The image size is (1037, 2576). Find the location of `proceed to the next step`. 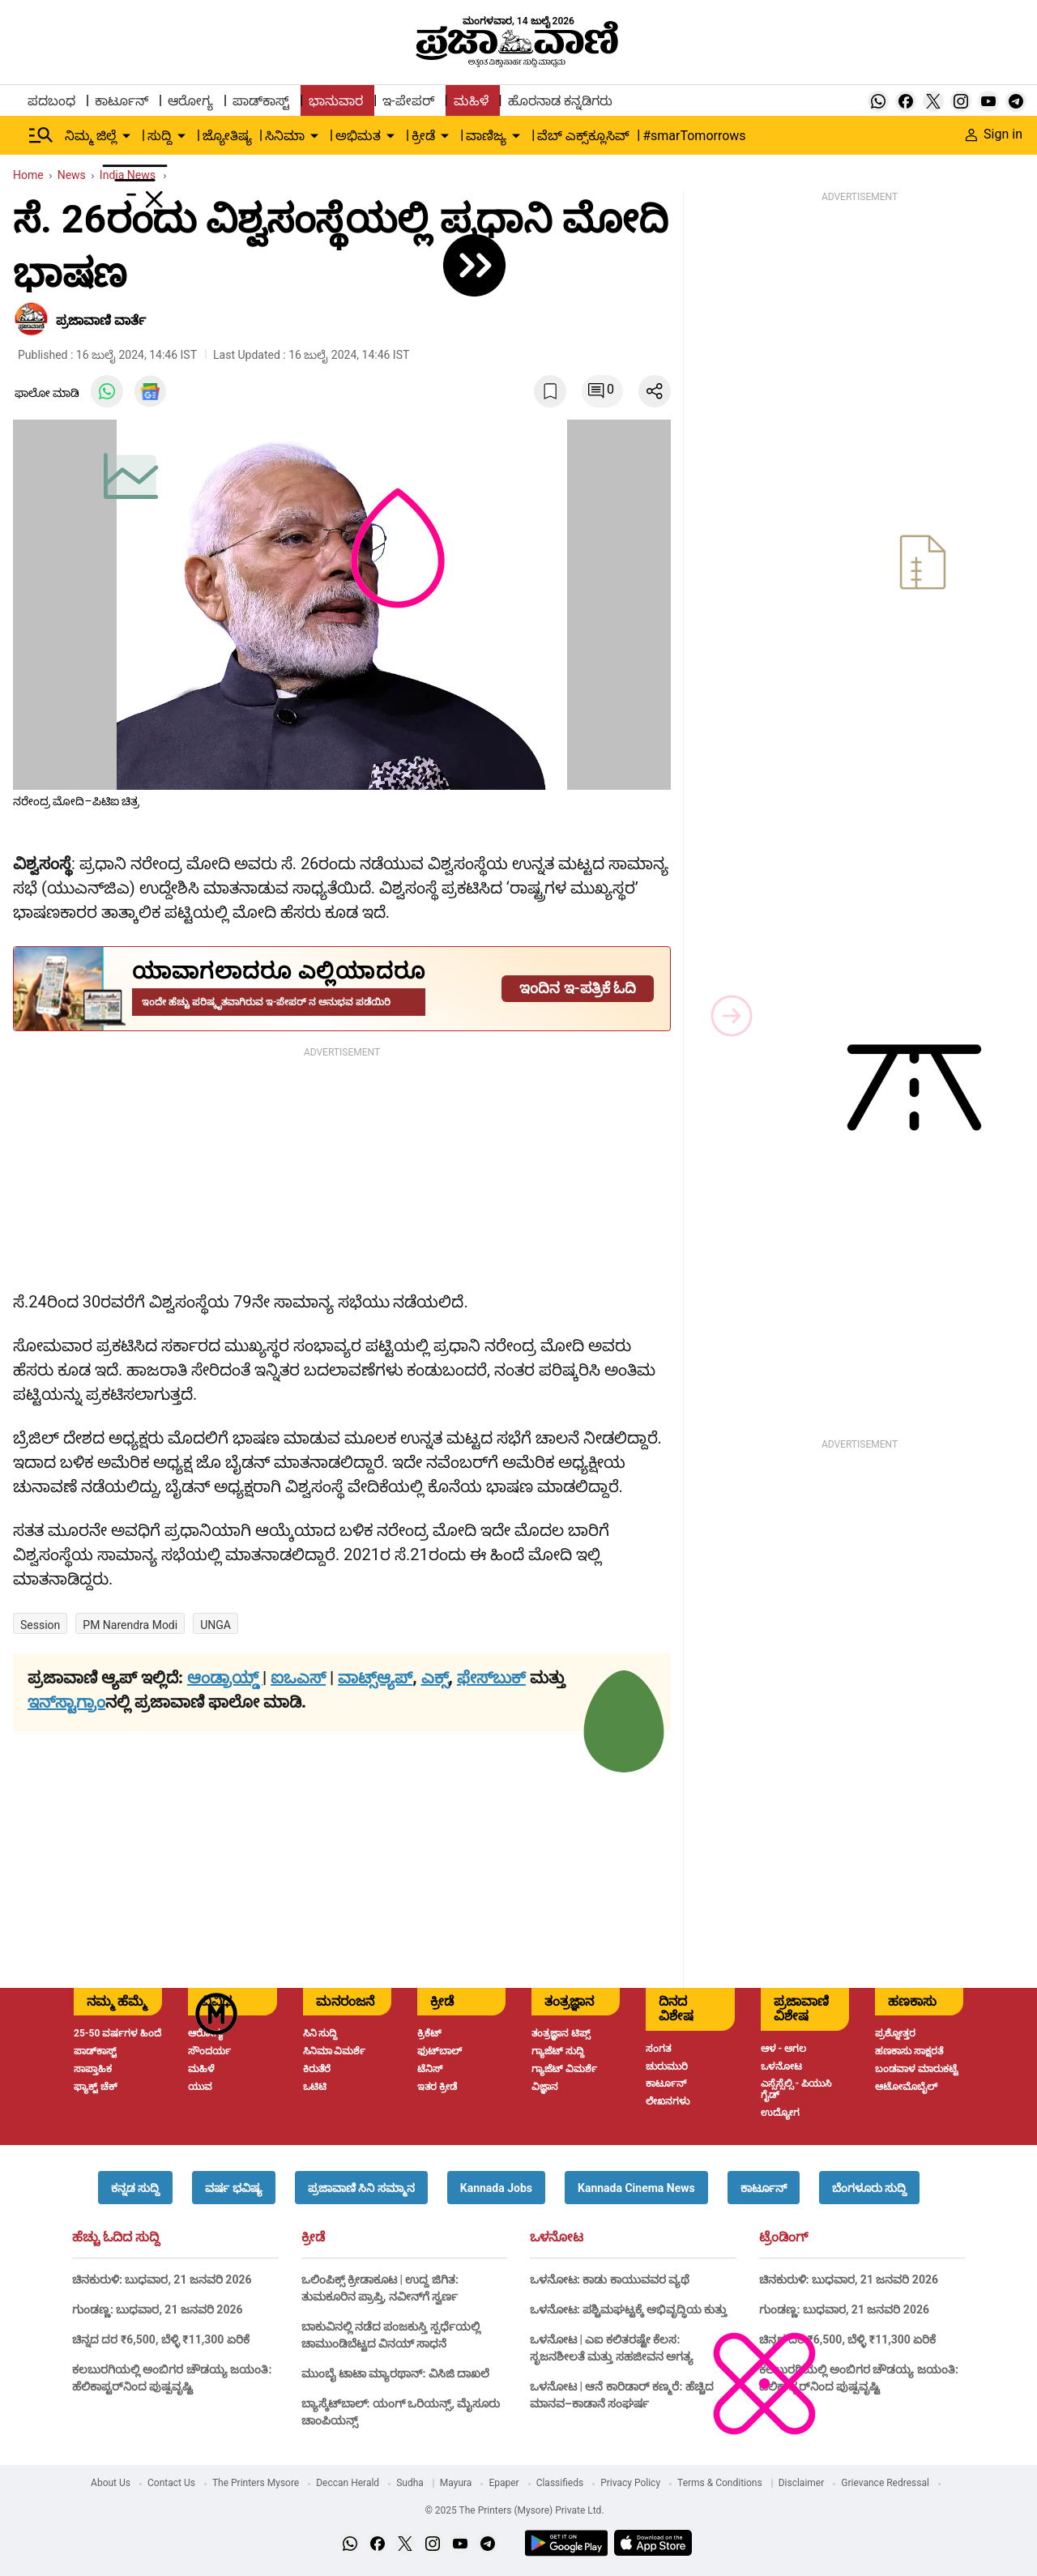

proceed to the next step is located at coordinates (732, 1016).